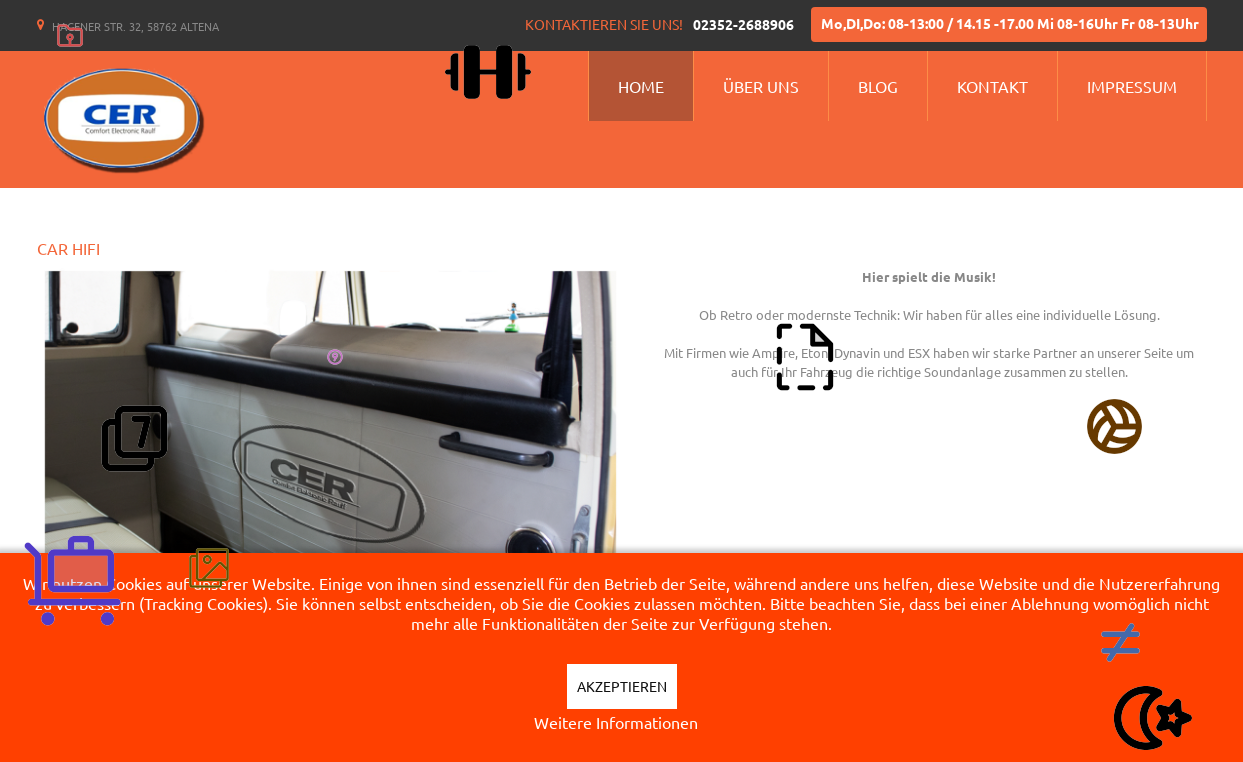 This screenshot has width=1243, height=762. Describe the element at coordinates (488, 72) in the screenshot. I see `access workout or fitness features` at that location.